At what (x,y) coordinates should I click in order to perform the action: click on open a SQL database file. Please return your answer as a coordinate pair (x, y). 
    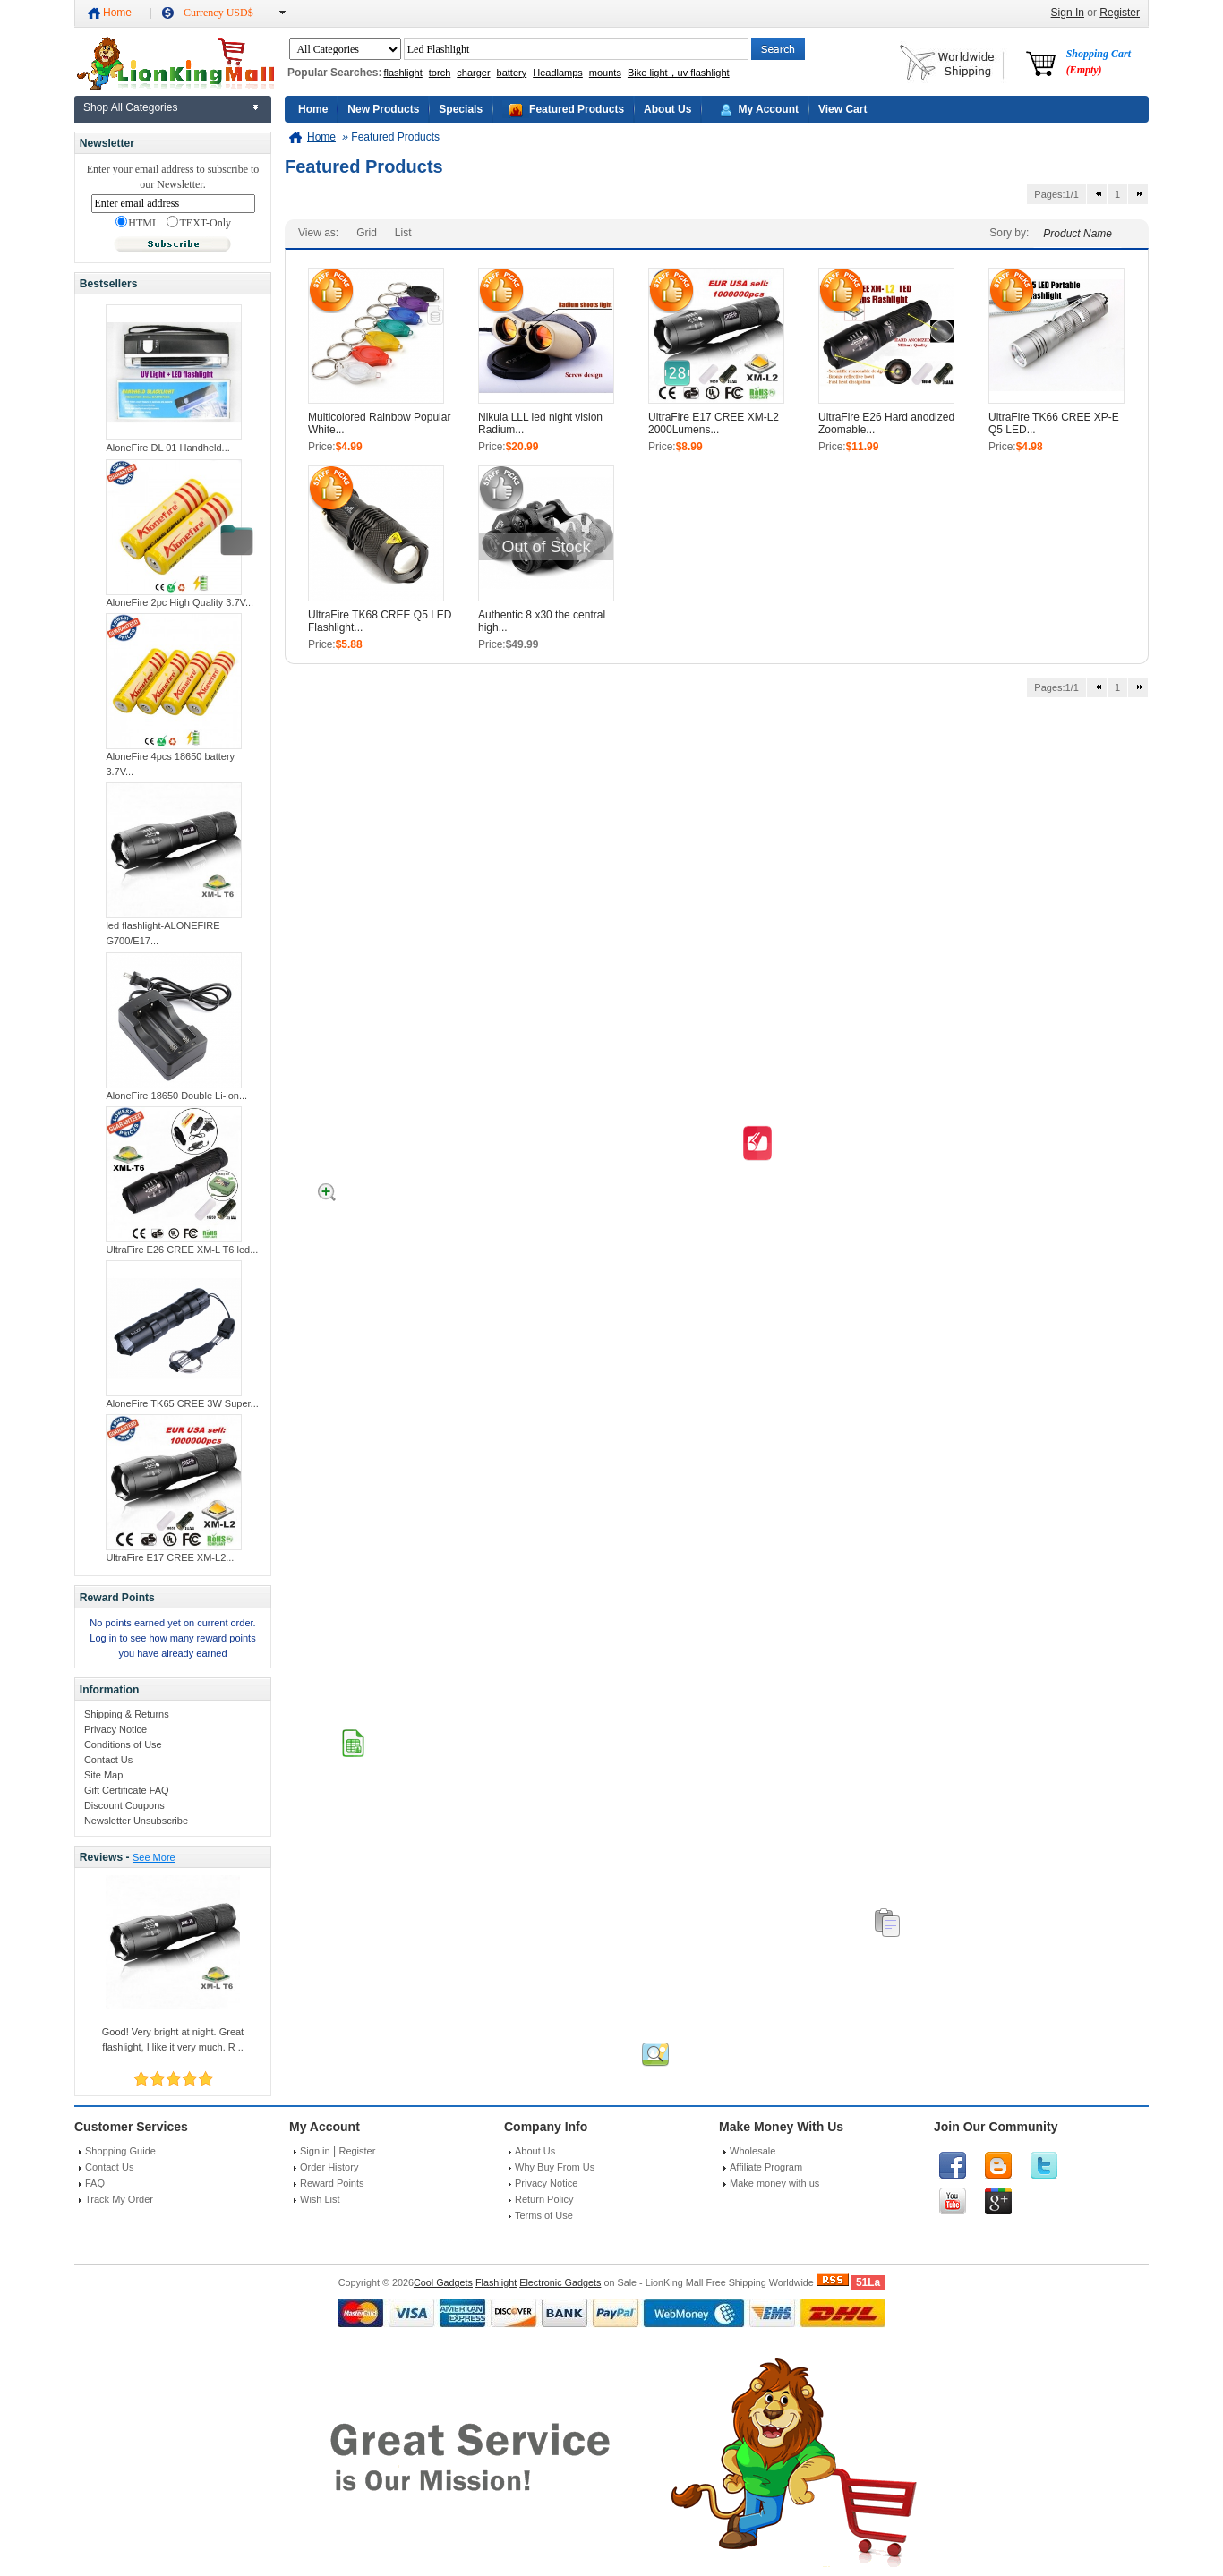
    Looking at the image, I should click on (435, 315).